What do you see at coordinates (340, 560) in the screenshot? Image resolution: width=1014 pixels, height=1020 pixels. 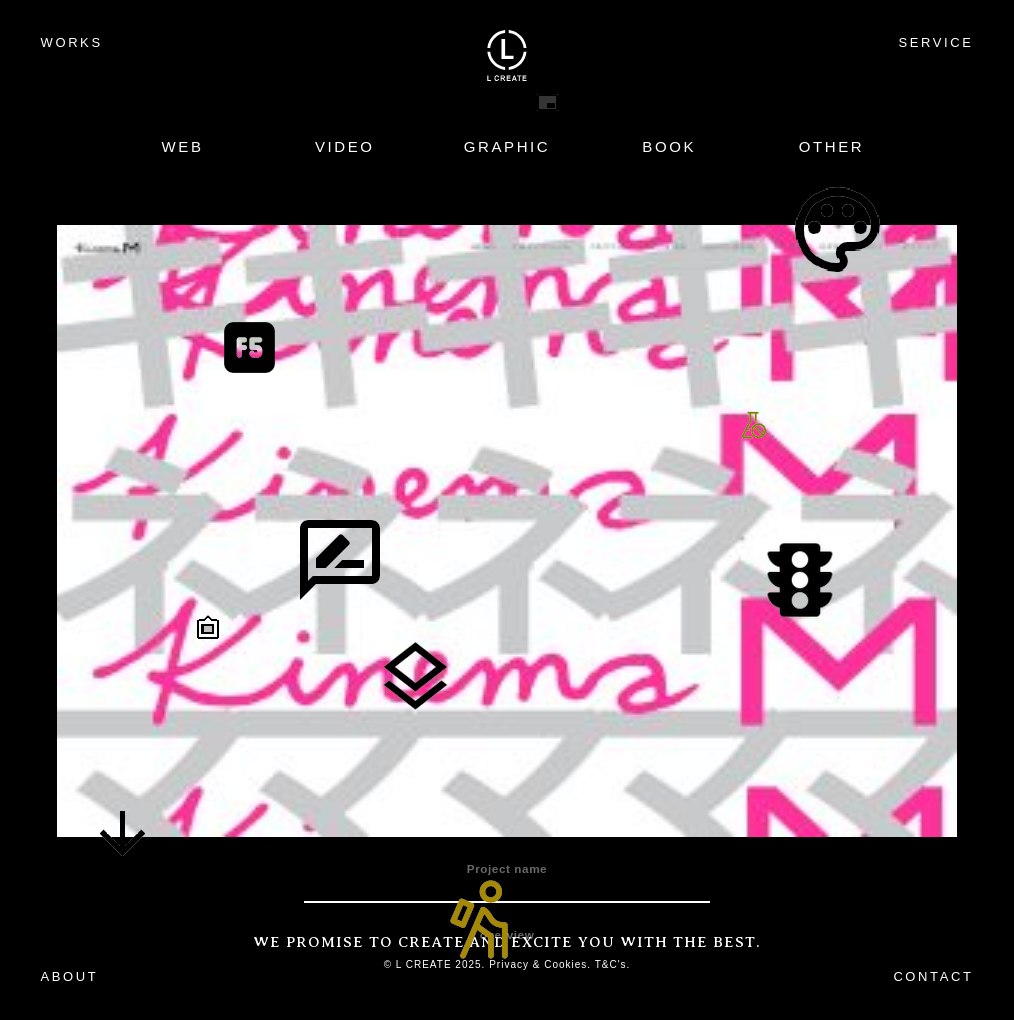 I see `write a review or rating` at bounding box center [340, 560].